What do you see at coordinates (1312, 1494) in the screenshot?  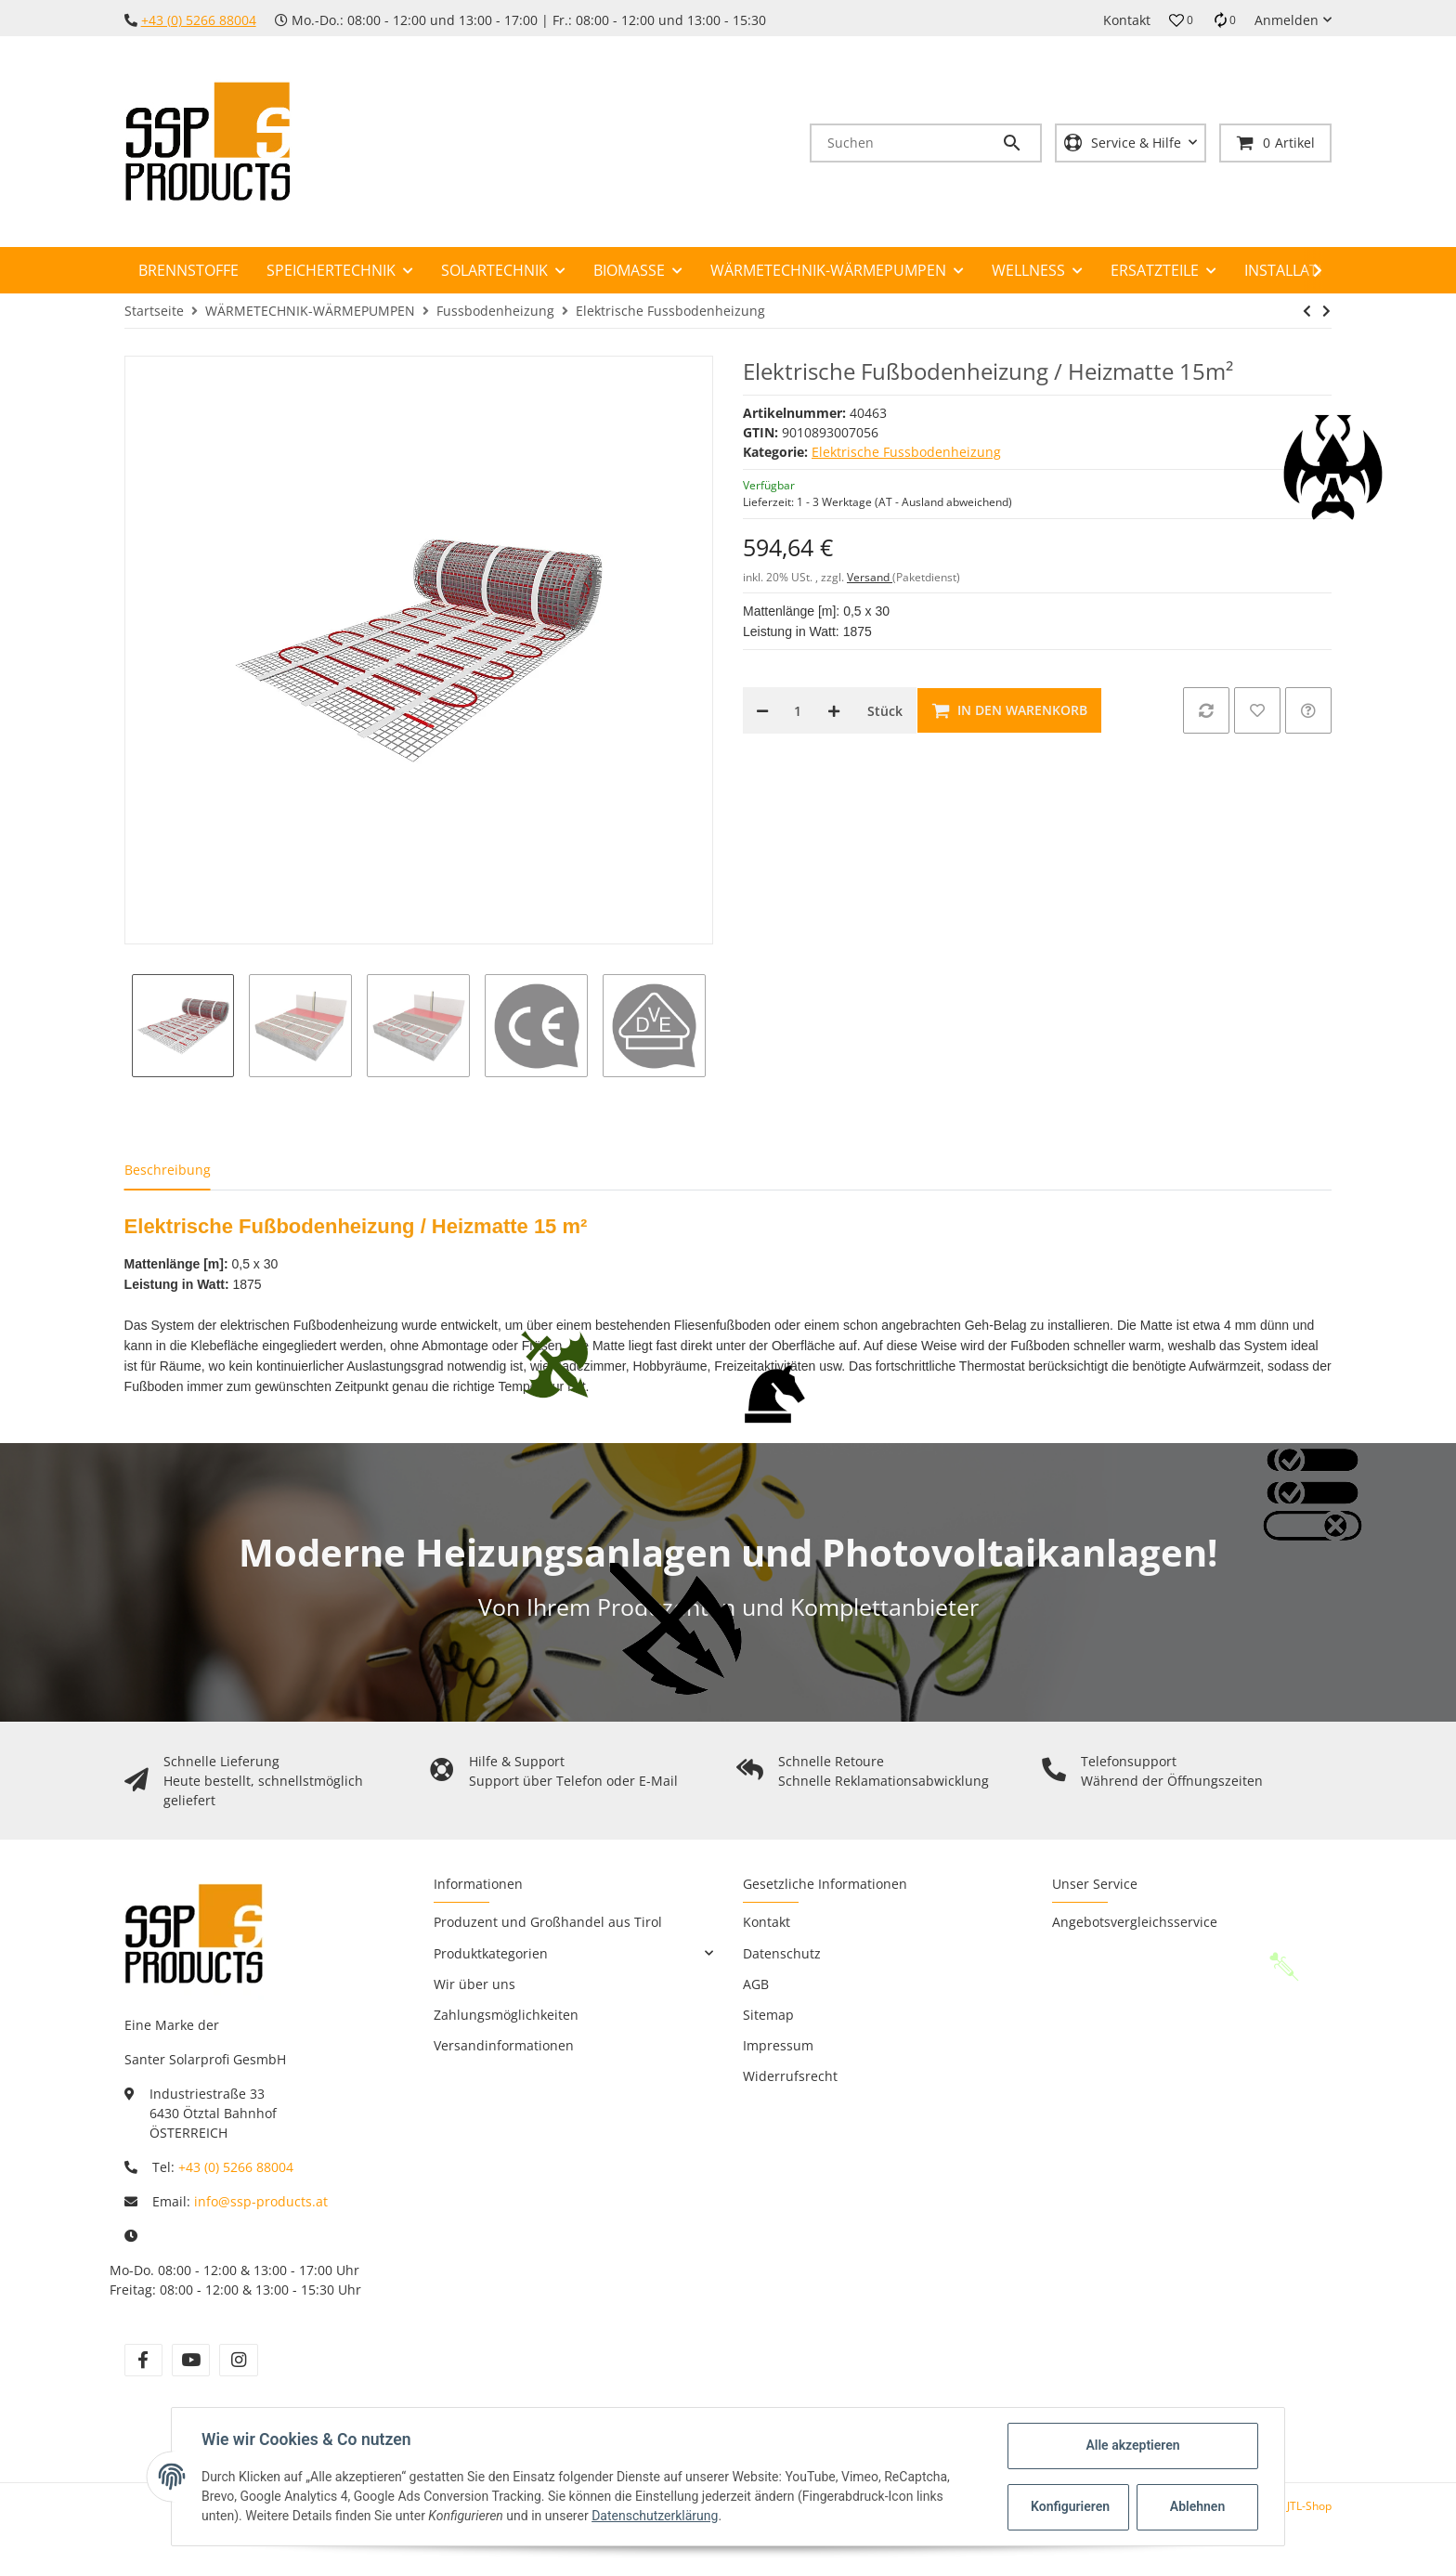 I see `adjust settings with multiple toggle switches` at bounding box center [1312, 1494].